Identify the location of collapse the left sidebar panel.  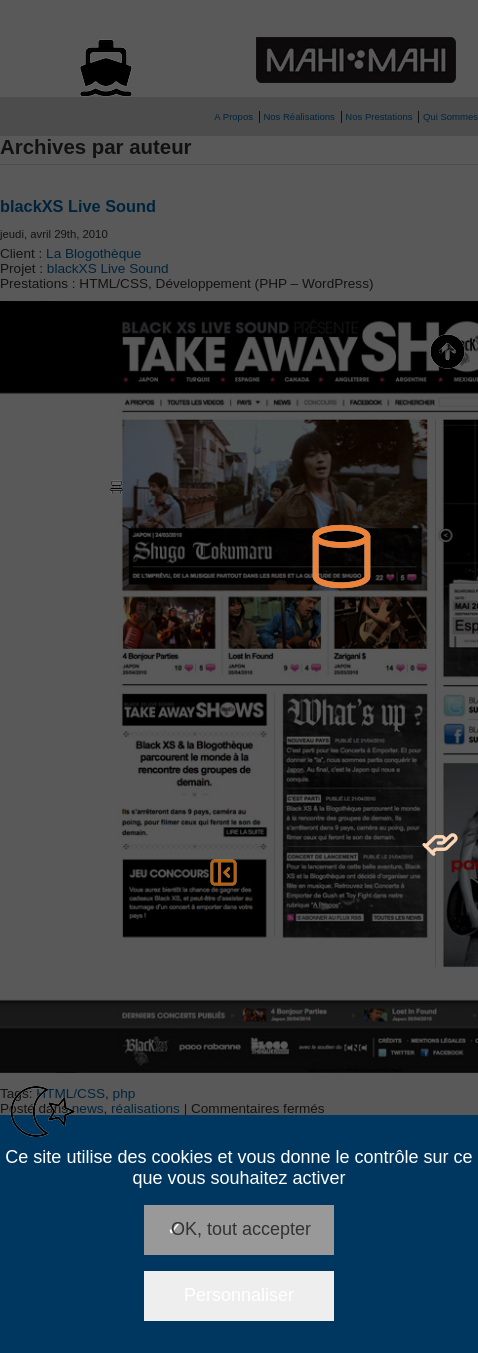
(223, 872).